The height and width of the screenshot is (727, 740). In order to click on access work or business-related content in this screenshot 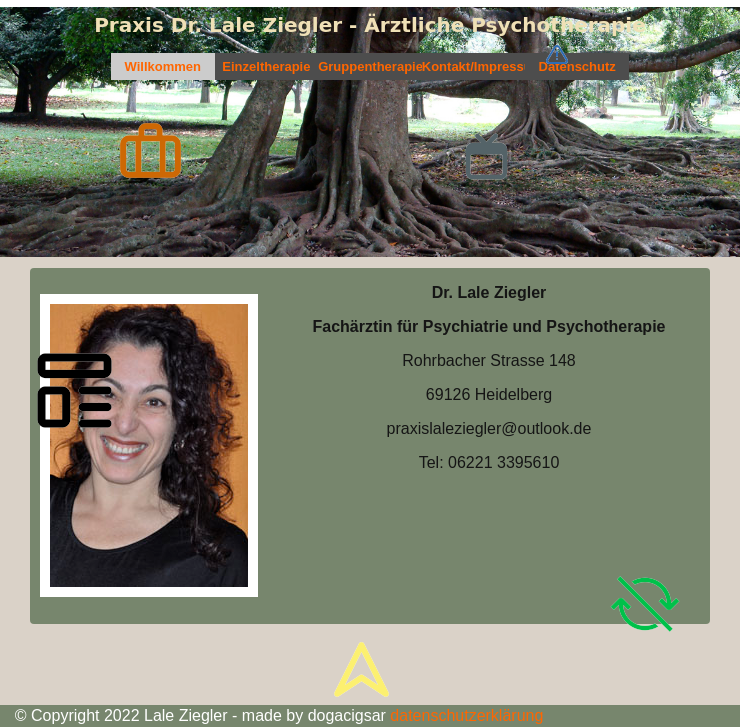, I will do `click(150, 150)`.